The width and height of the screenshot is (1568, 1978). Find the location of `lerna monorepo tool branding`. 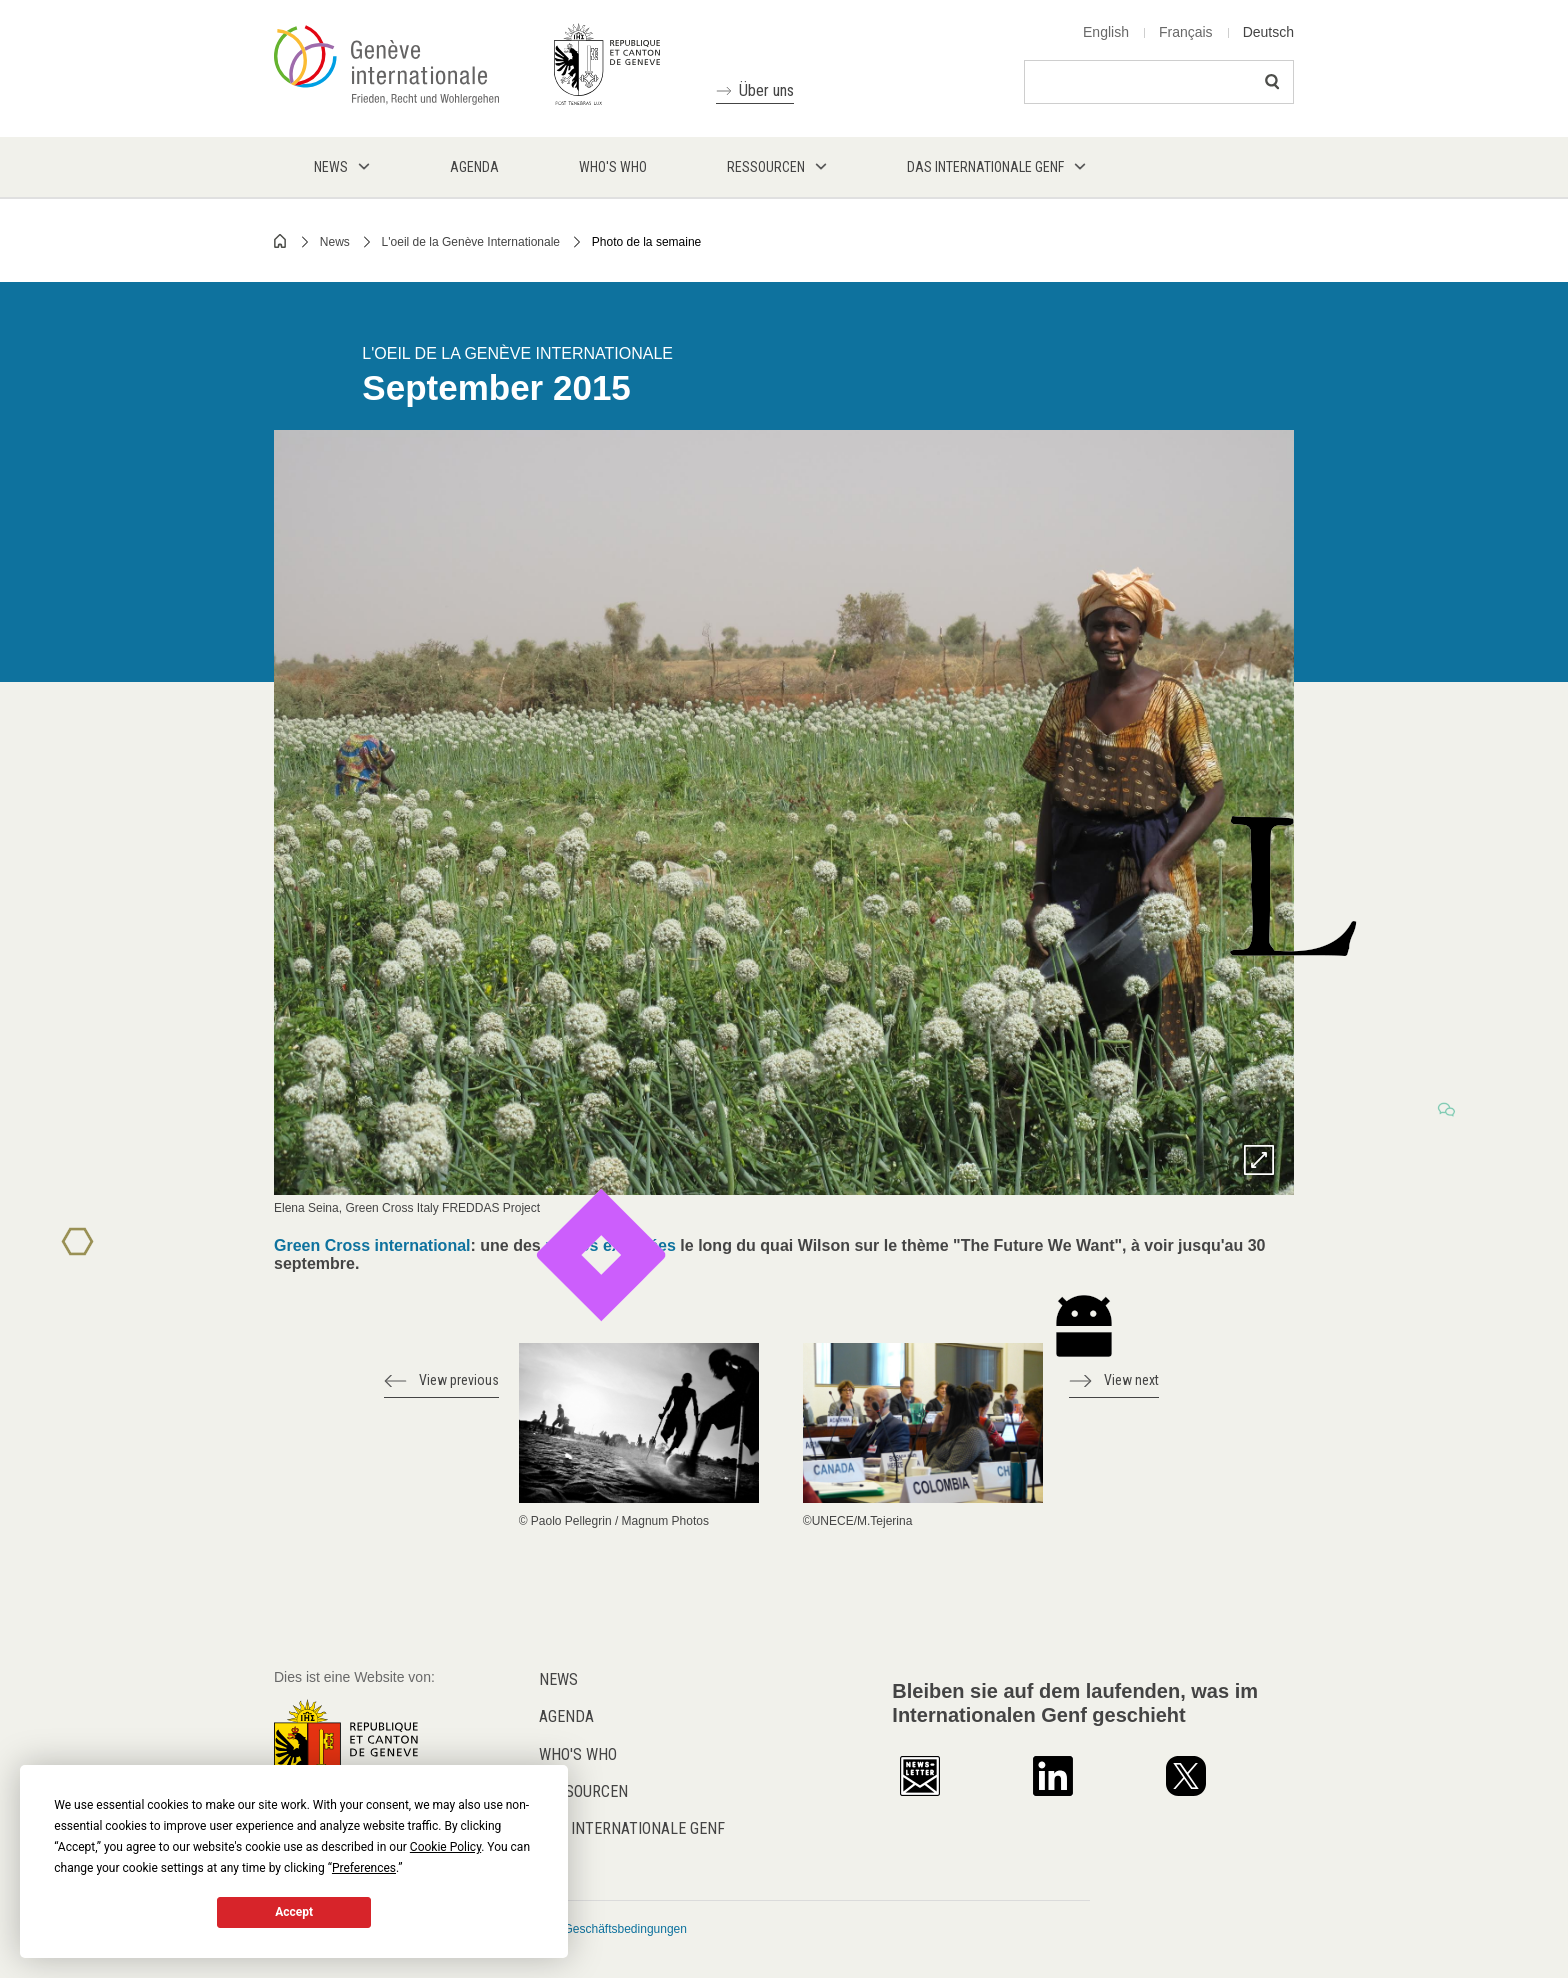

lerna monorepo tool branding is located at coordinates (1293, 886).